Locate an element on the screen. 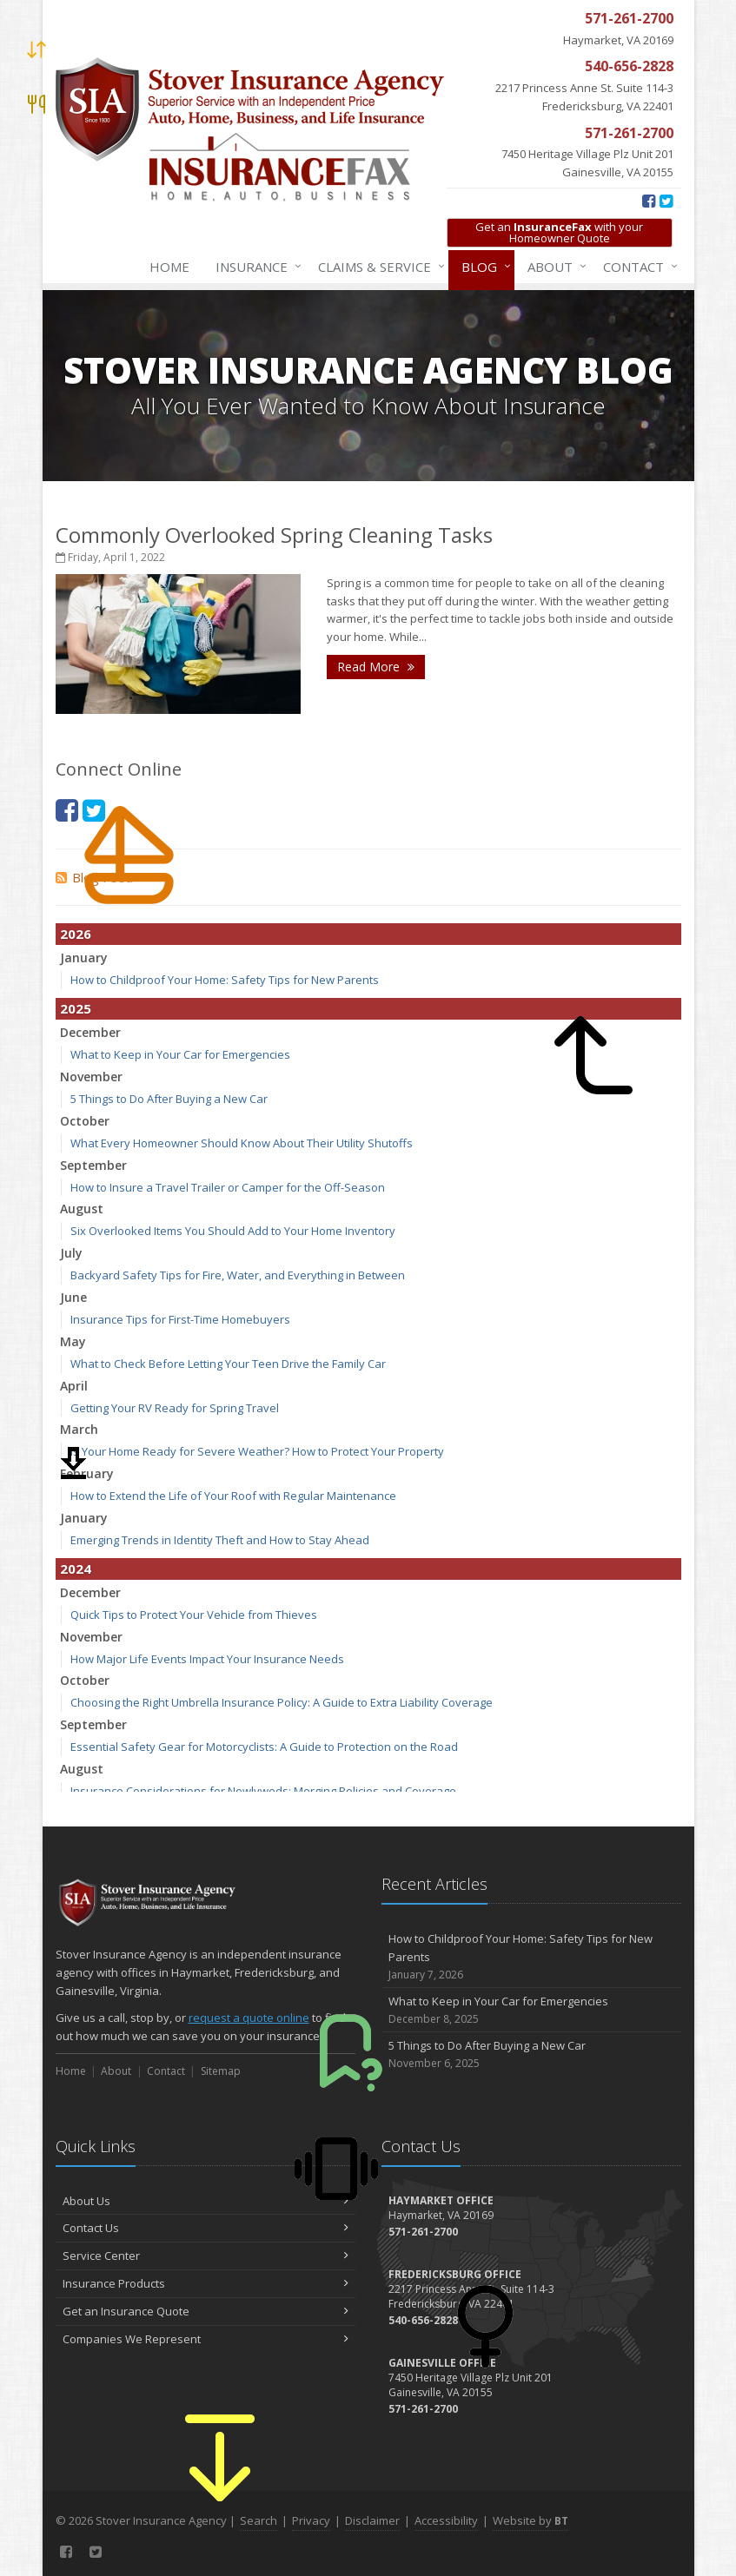 This screenshot has height=2576, width=736. indicates female gender option is located at coordinates (485, 2324).